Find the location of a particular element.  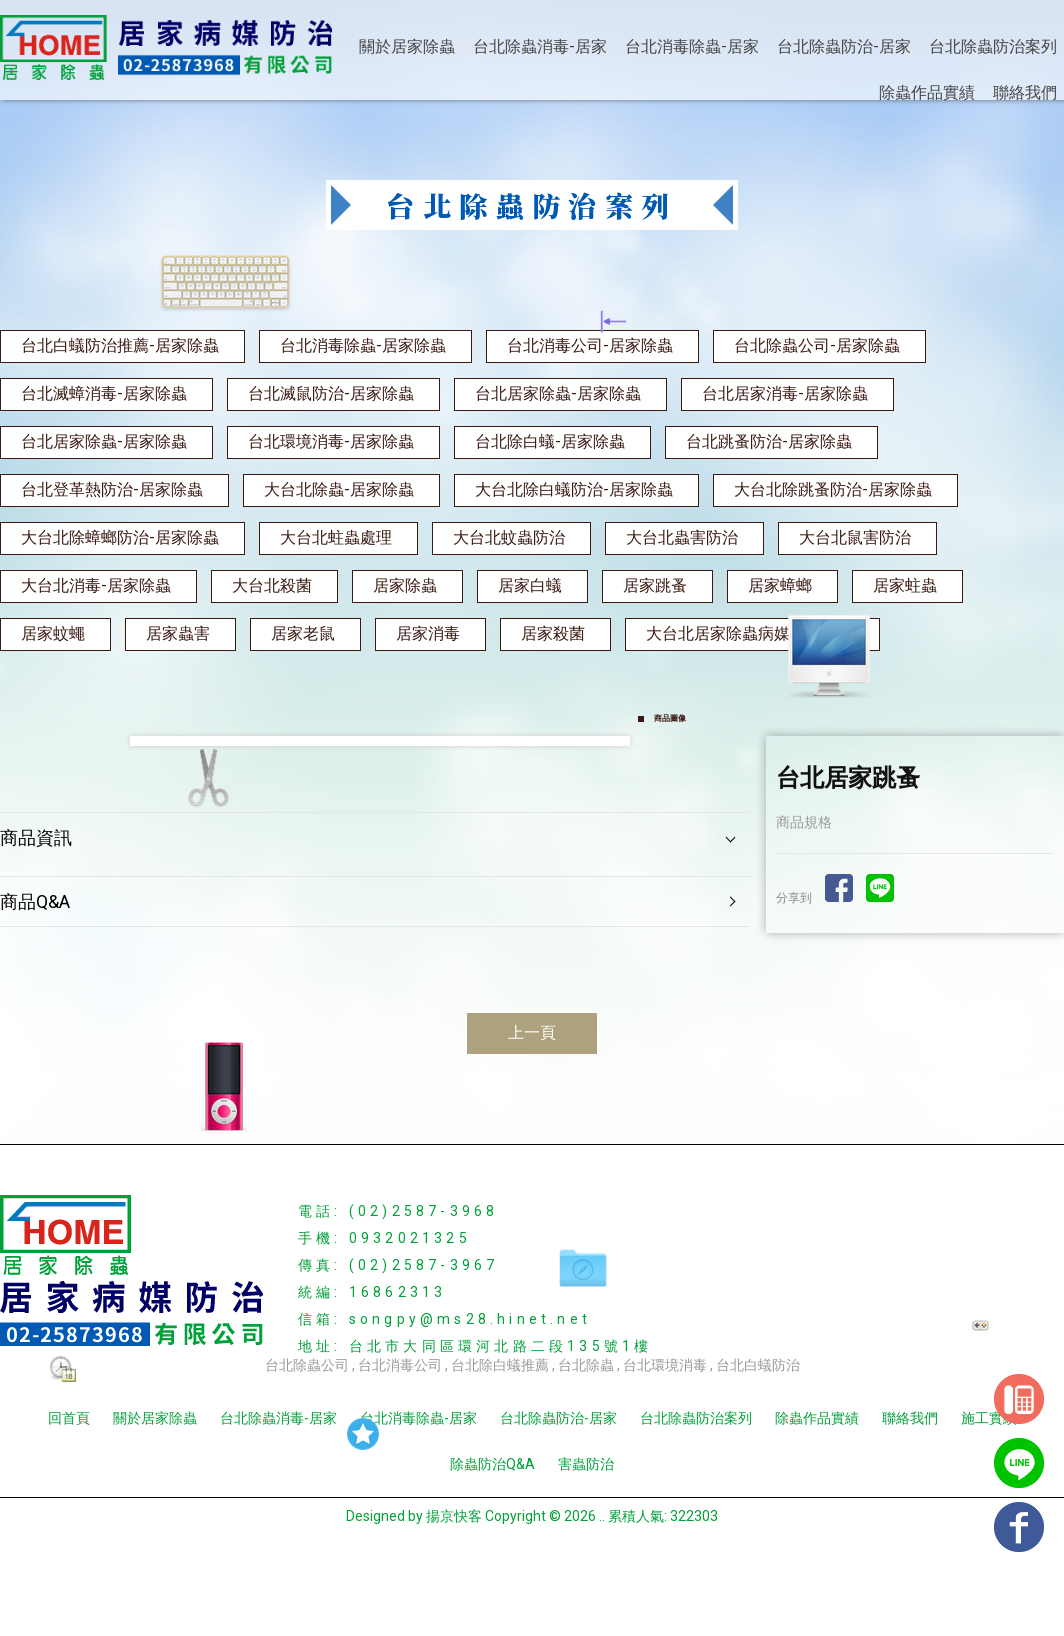

game controller input device detected is located at coordinates (980, 1325).